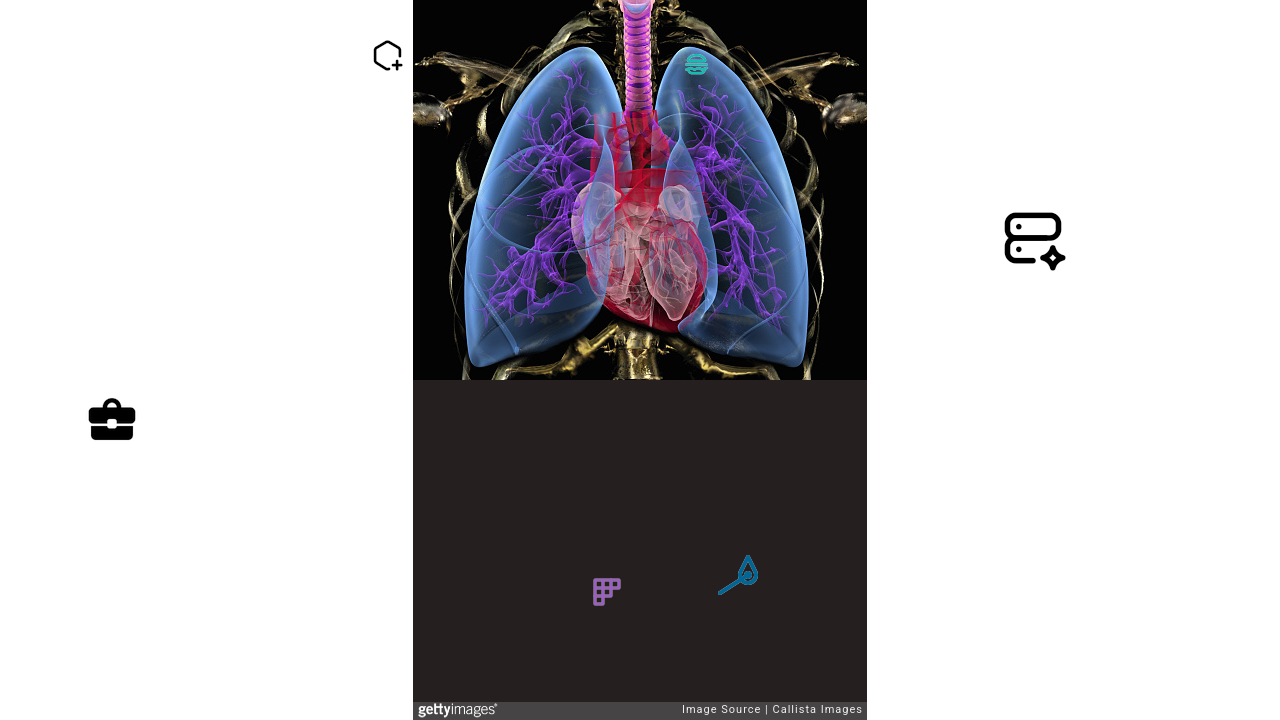  What do you see at coordinates (696, 64) in the screenshot?
I see `access food or restaurant options` at bounding box center [696, 64].